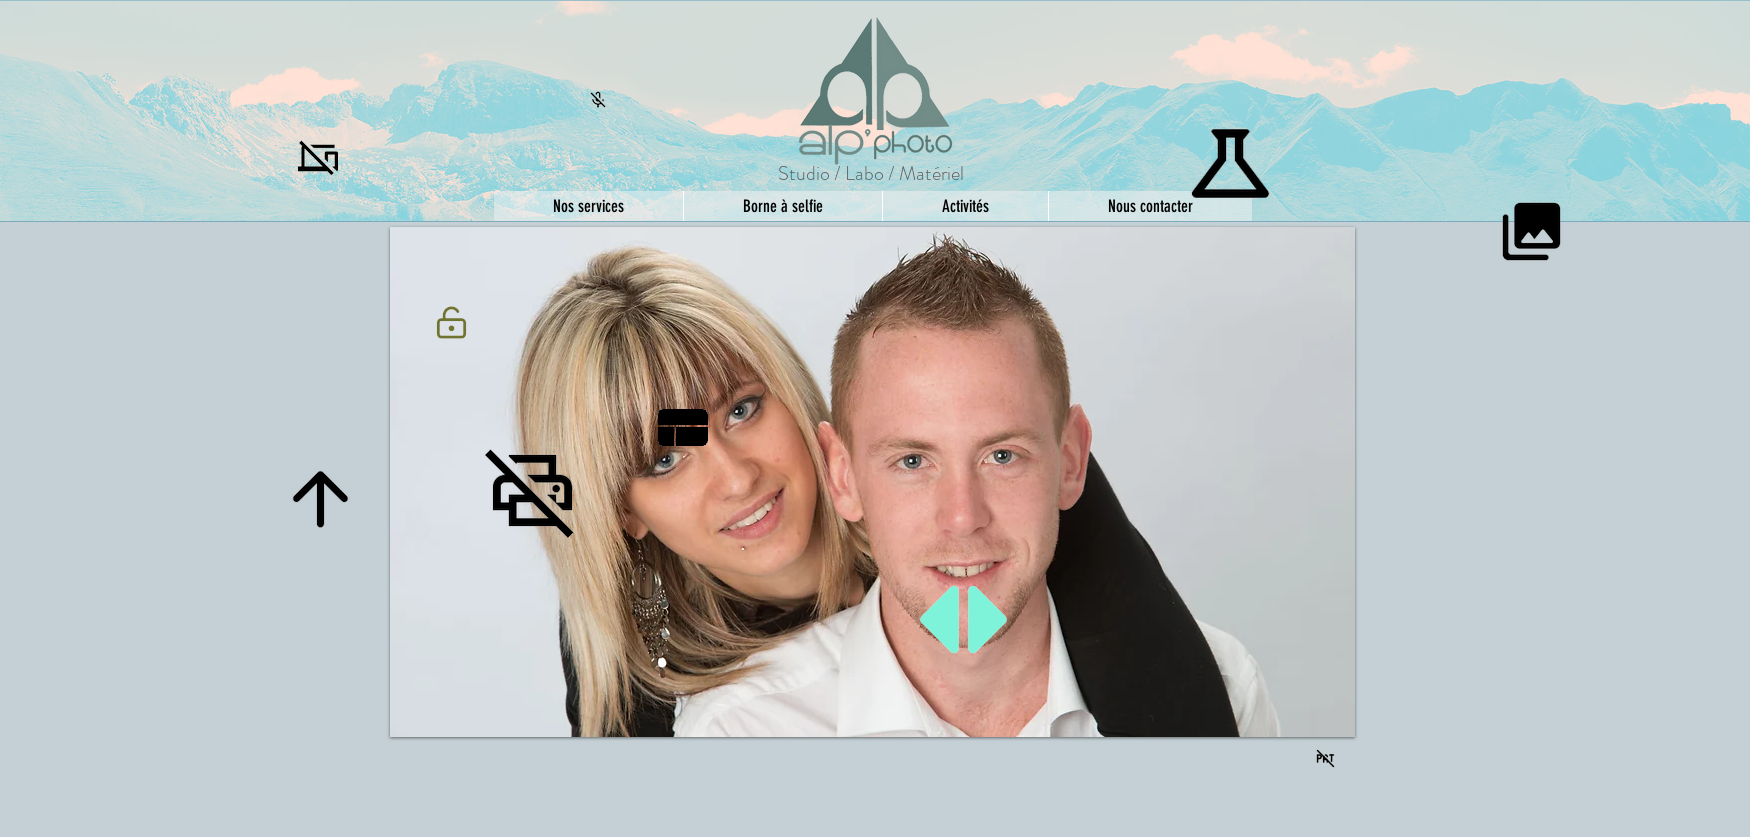 The height and width of the screenshot is (837, 1750). What do you see at coordinates (1325, 758) in the screenshot?
I see `http patch request disabled or unavailable` at bounding box center [1325, 758].